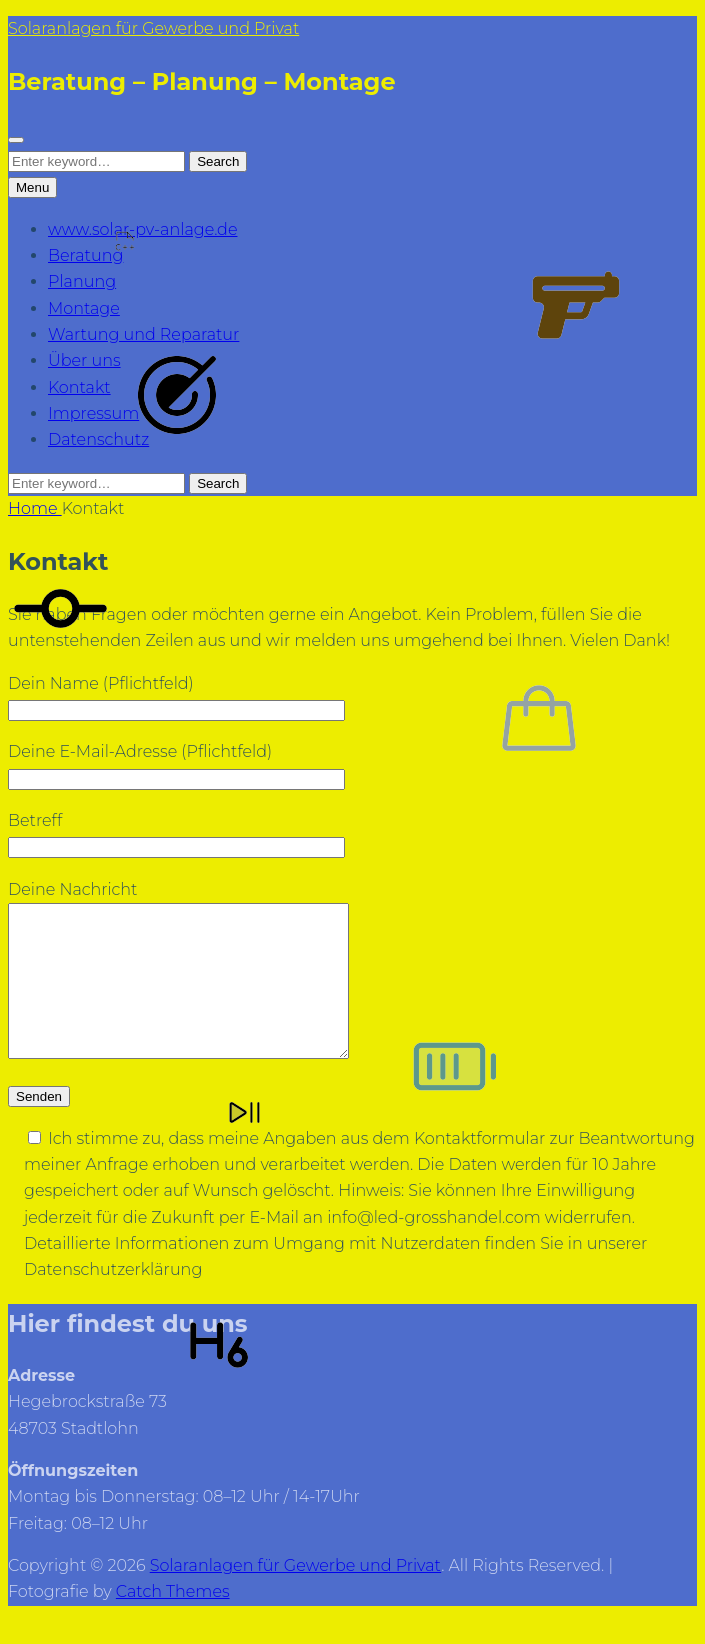  I want to click on view commit details in version control, so click(60, 608).